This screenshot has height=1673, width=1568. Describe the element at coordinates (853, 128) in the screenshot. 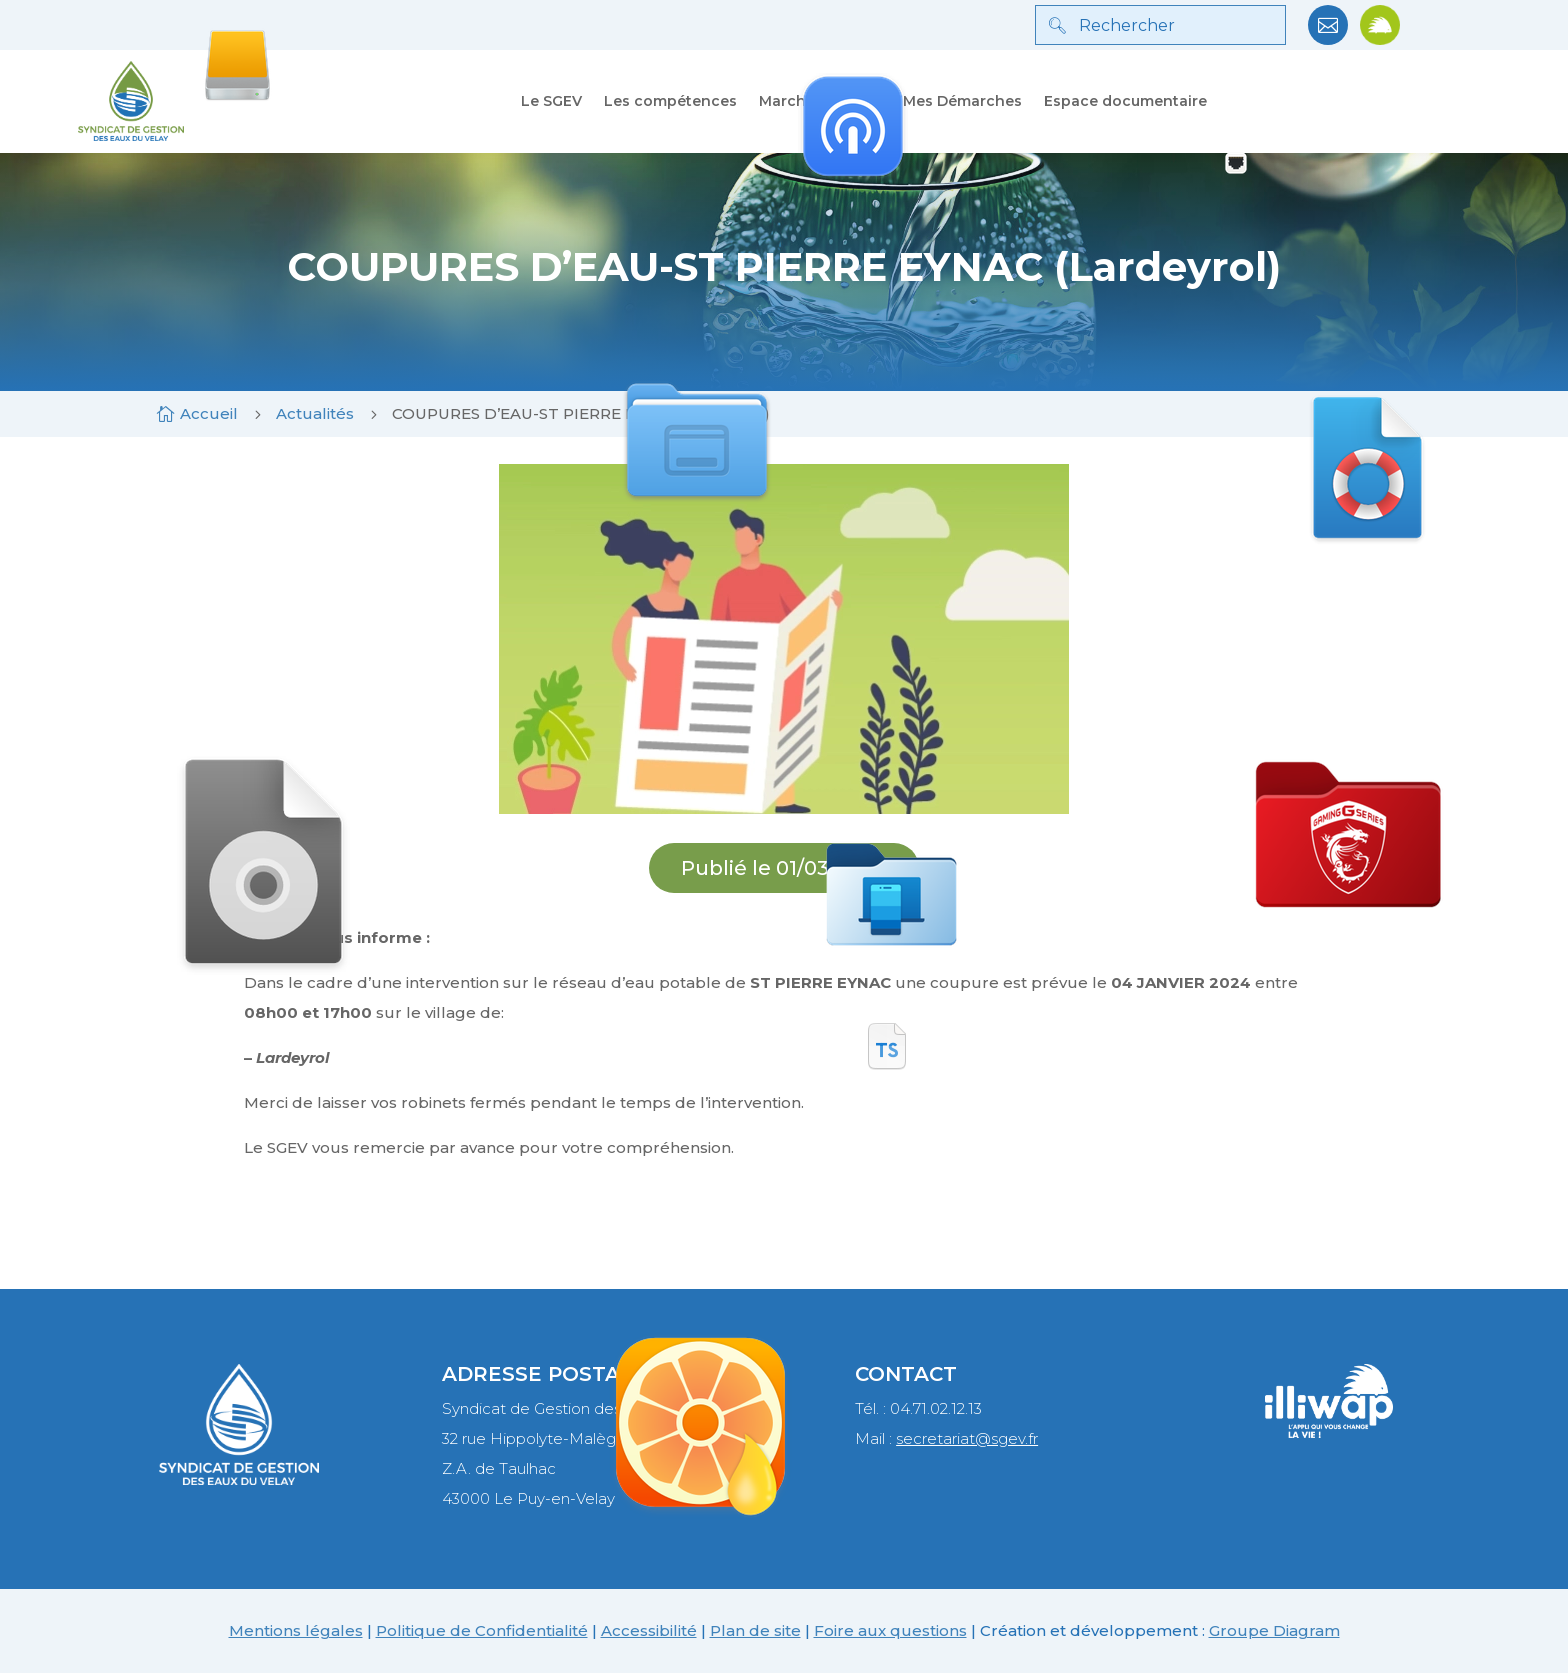

I see `enable personal hotspot sharing` at that location.